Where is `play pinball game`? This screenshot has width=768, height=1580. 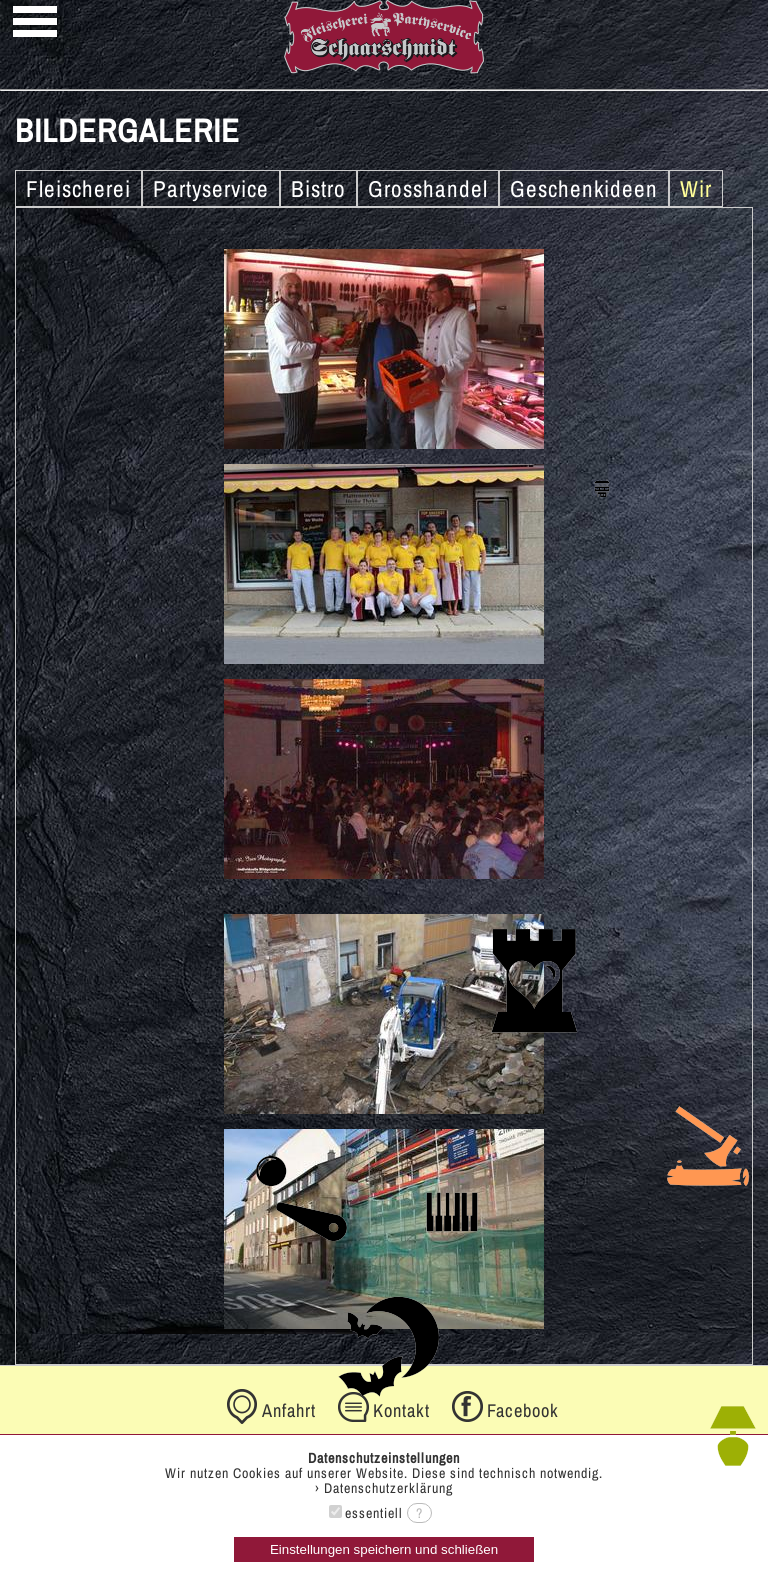 play pinball game is located at coordinates (301, 1198).